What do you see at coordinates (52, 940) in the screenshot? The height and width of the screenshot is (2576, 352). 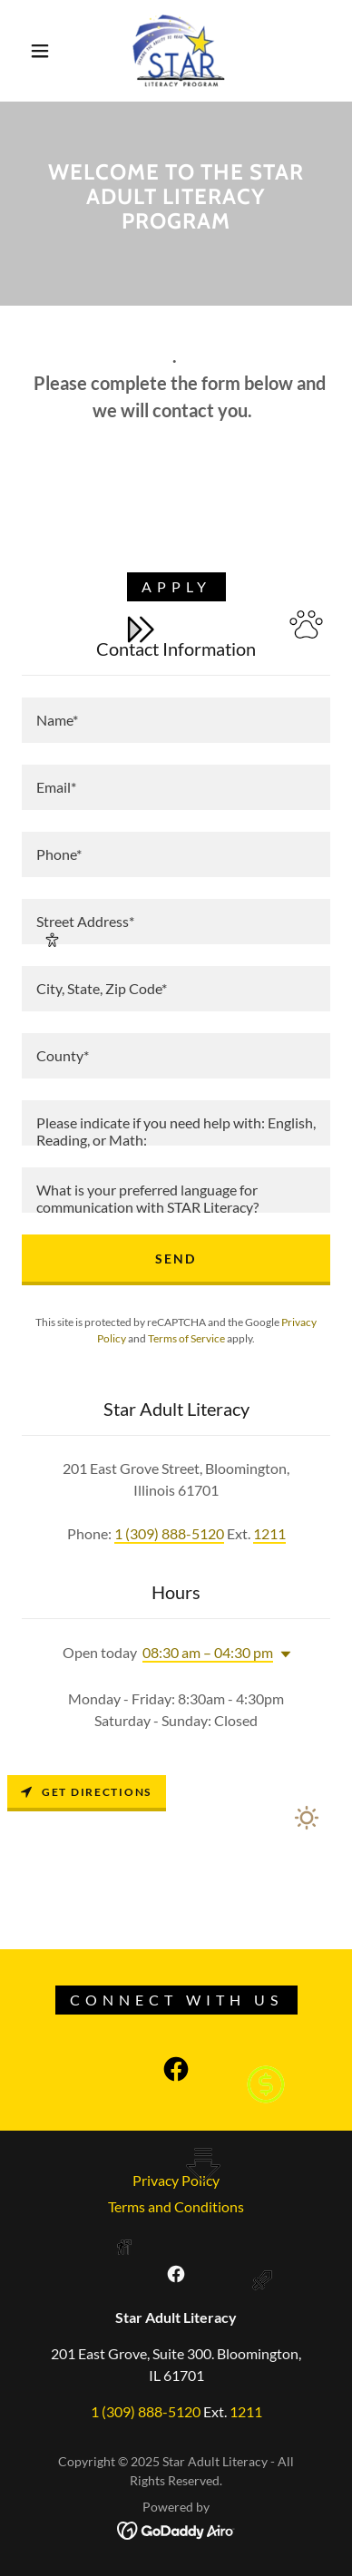 I see `accessibility settings or features` at bounding box center [52, 940].